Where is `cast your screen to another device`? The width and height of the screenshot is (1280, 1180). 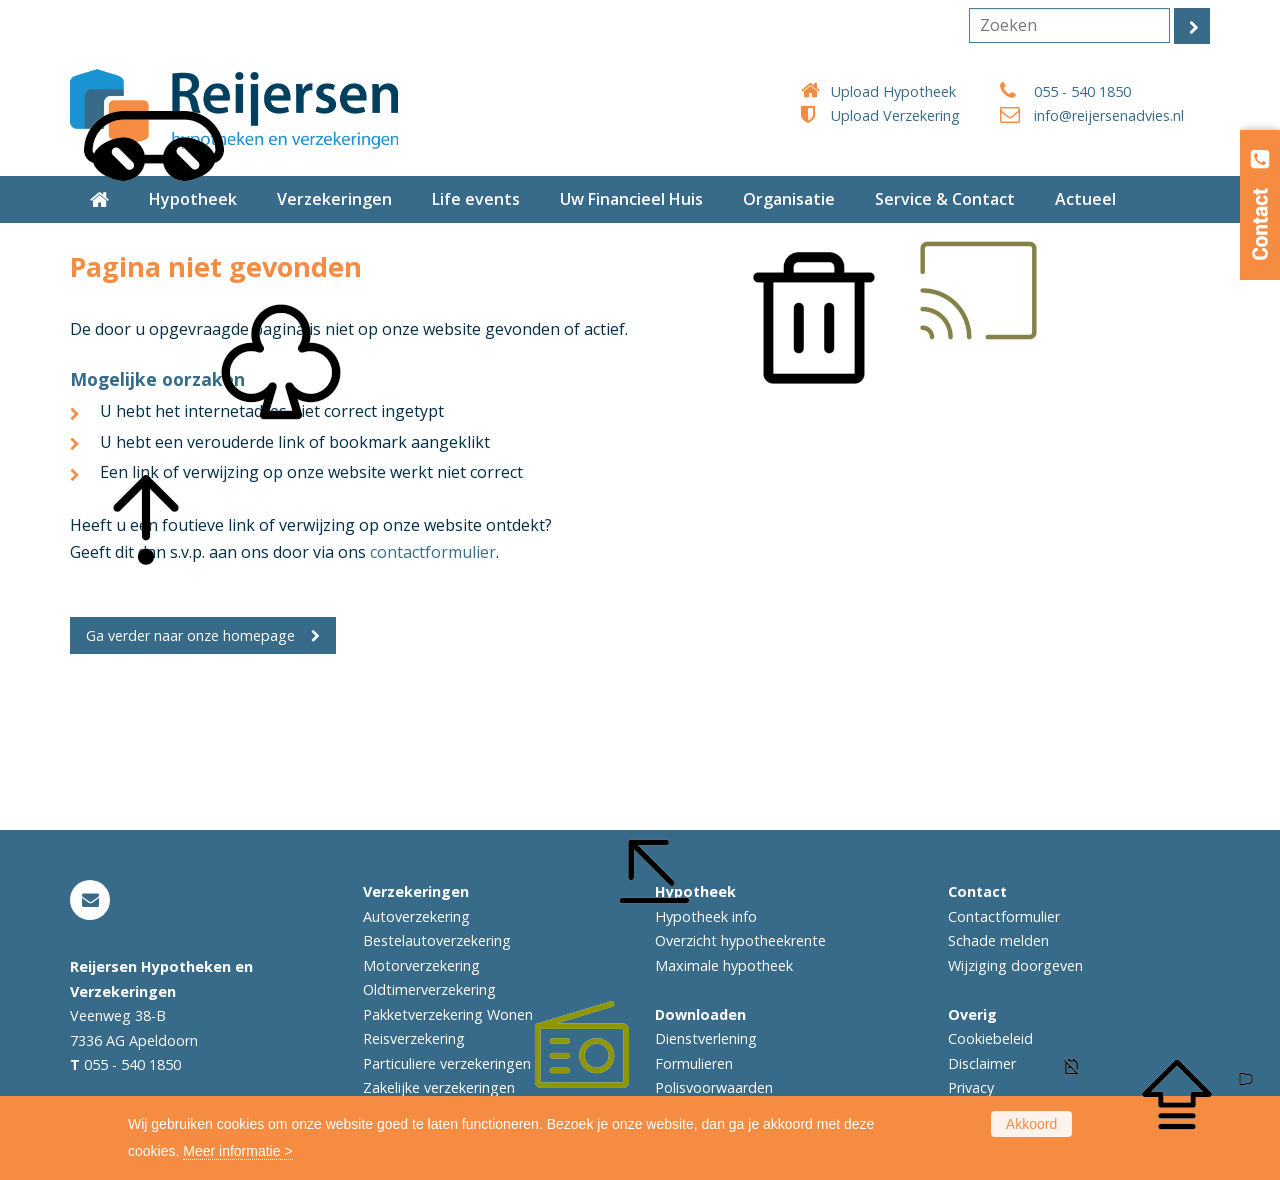 cast your screen to another device is located at coordinates (978, 290).